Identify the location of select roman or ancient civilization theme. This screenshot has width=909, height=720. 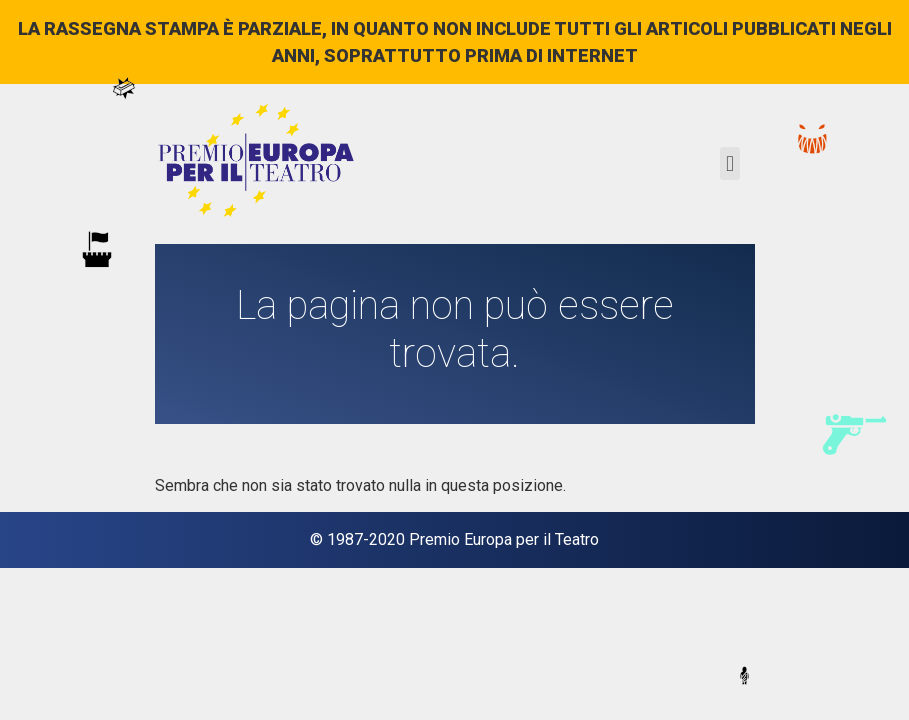
(744, 675).